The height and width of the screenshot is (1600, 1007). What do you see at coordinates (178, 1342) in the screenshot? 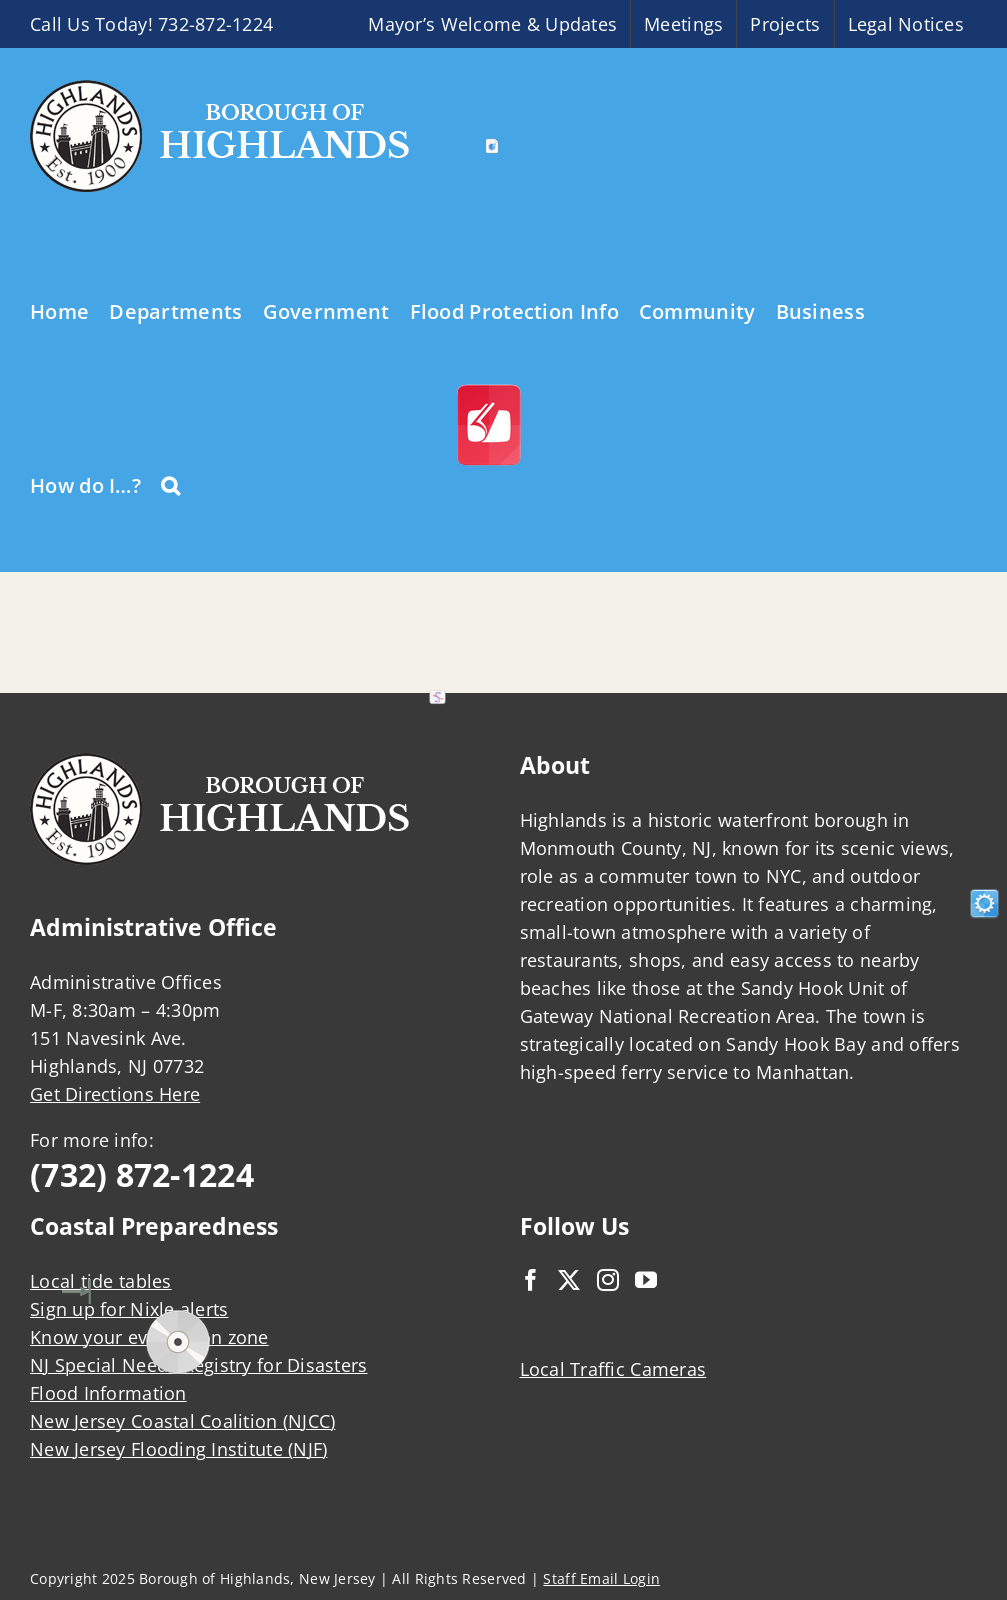
I see `indicates a rewritable DVD disc drive` at bounding box center [178, 1342].